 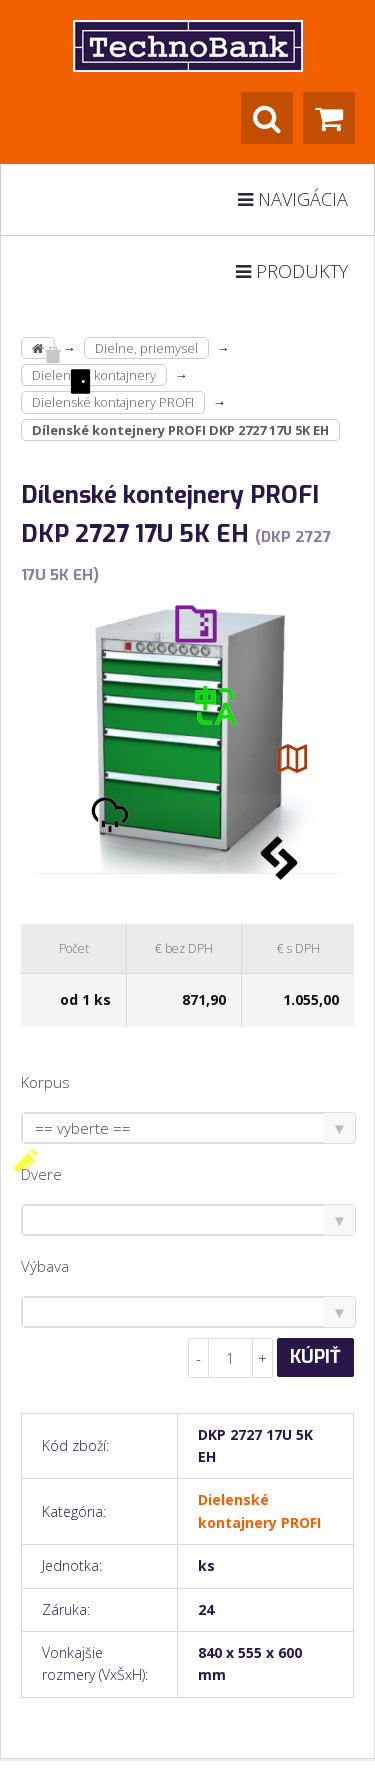 I want to click on edit or compose new content, so click(x=25, y=1160).